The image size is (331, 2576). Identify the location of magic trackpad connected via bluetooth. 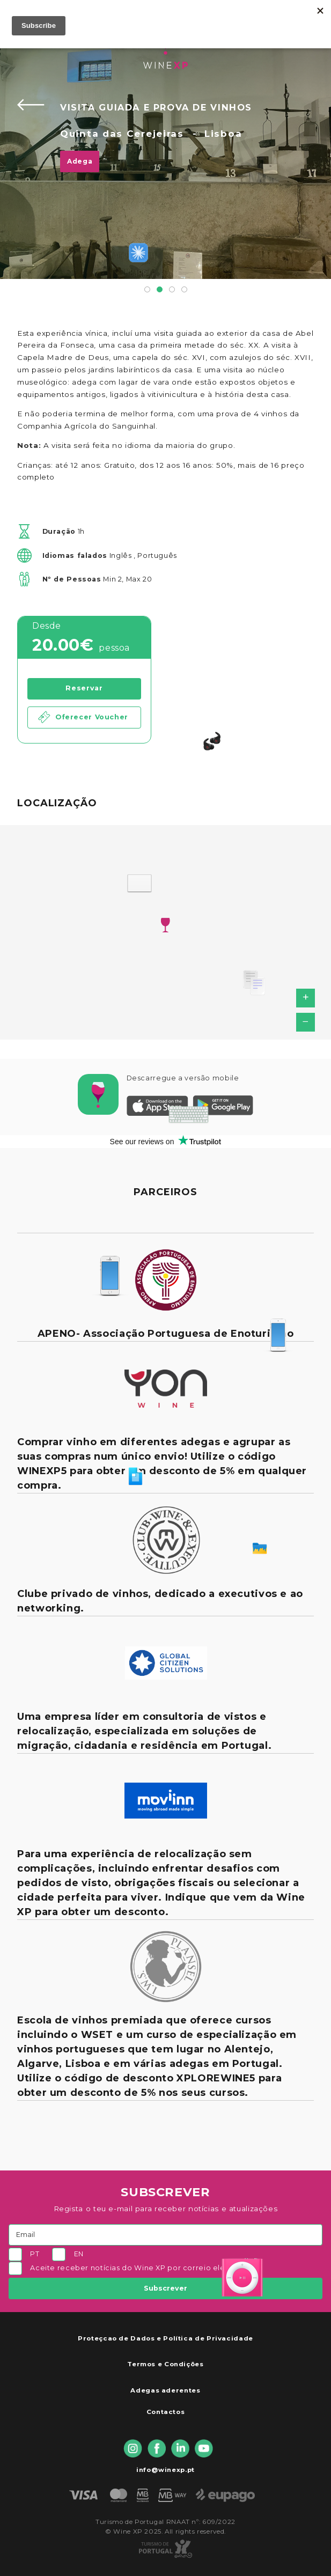
(139, 883).